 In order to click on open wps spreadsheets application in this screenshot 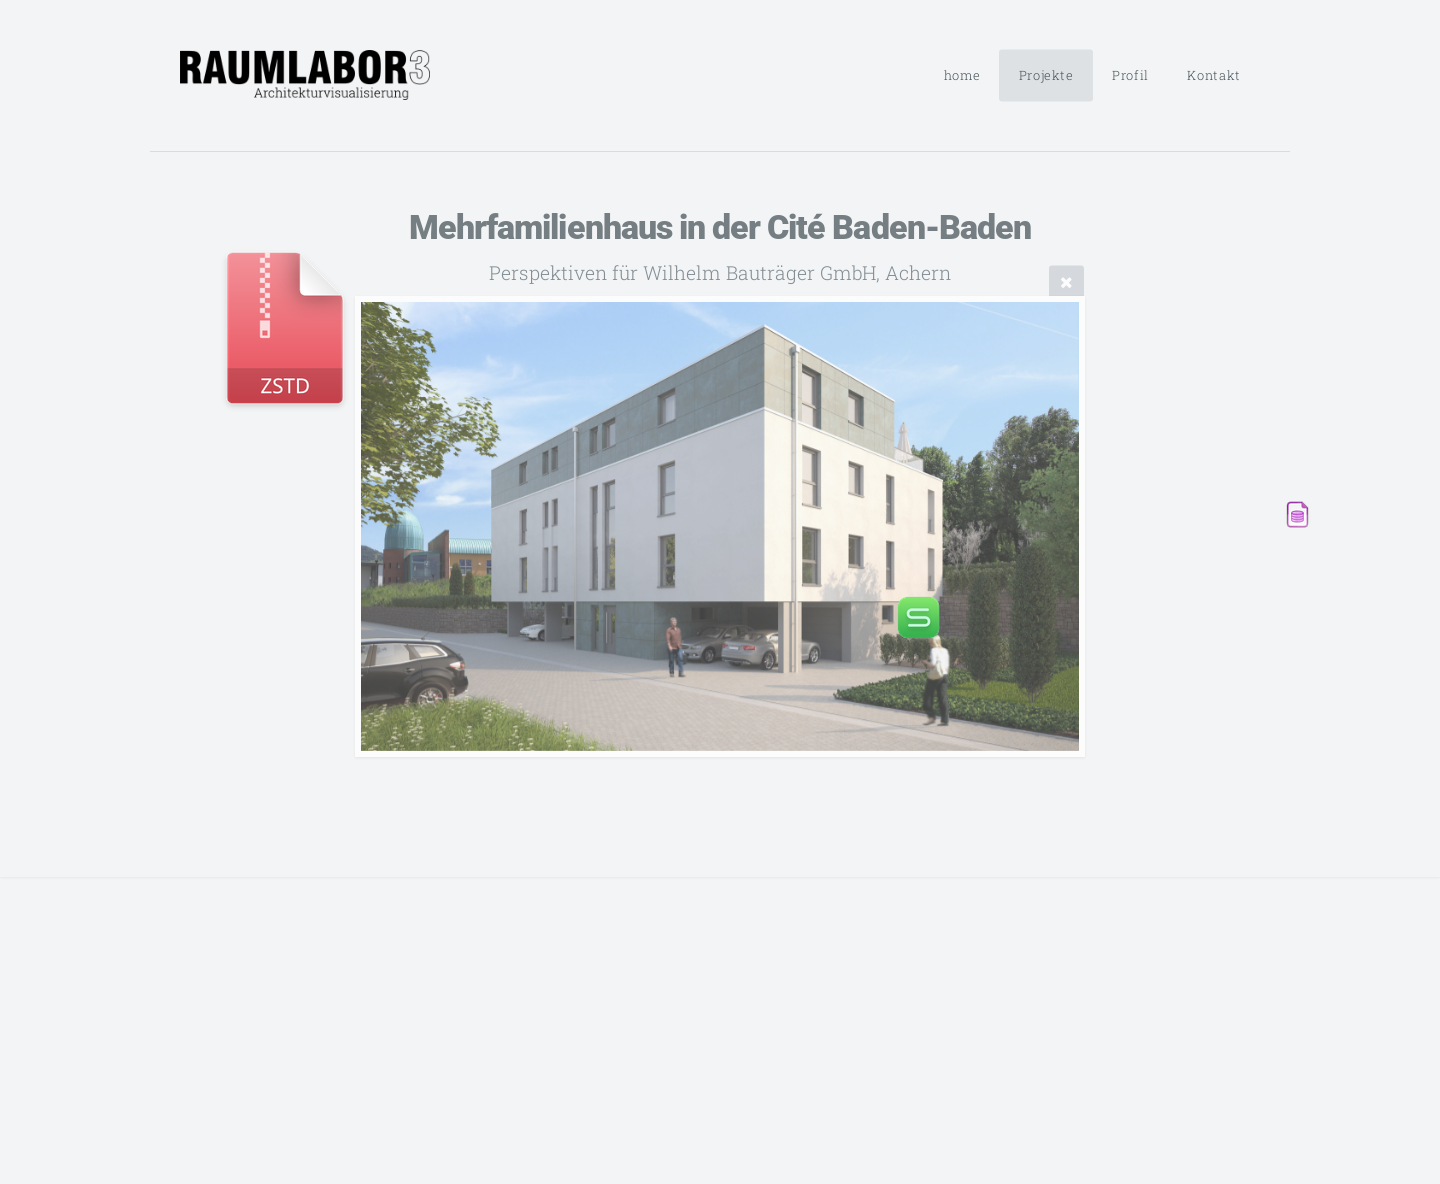, I will do `click(918, 617)`.